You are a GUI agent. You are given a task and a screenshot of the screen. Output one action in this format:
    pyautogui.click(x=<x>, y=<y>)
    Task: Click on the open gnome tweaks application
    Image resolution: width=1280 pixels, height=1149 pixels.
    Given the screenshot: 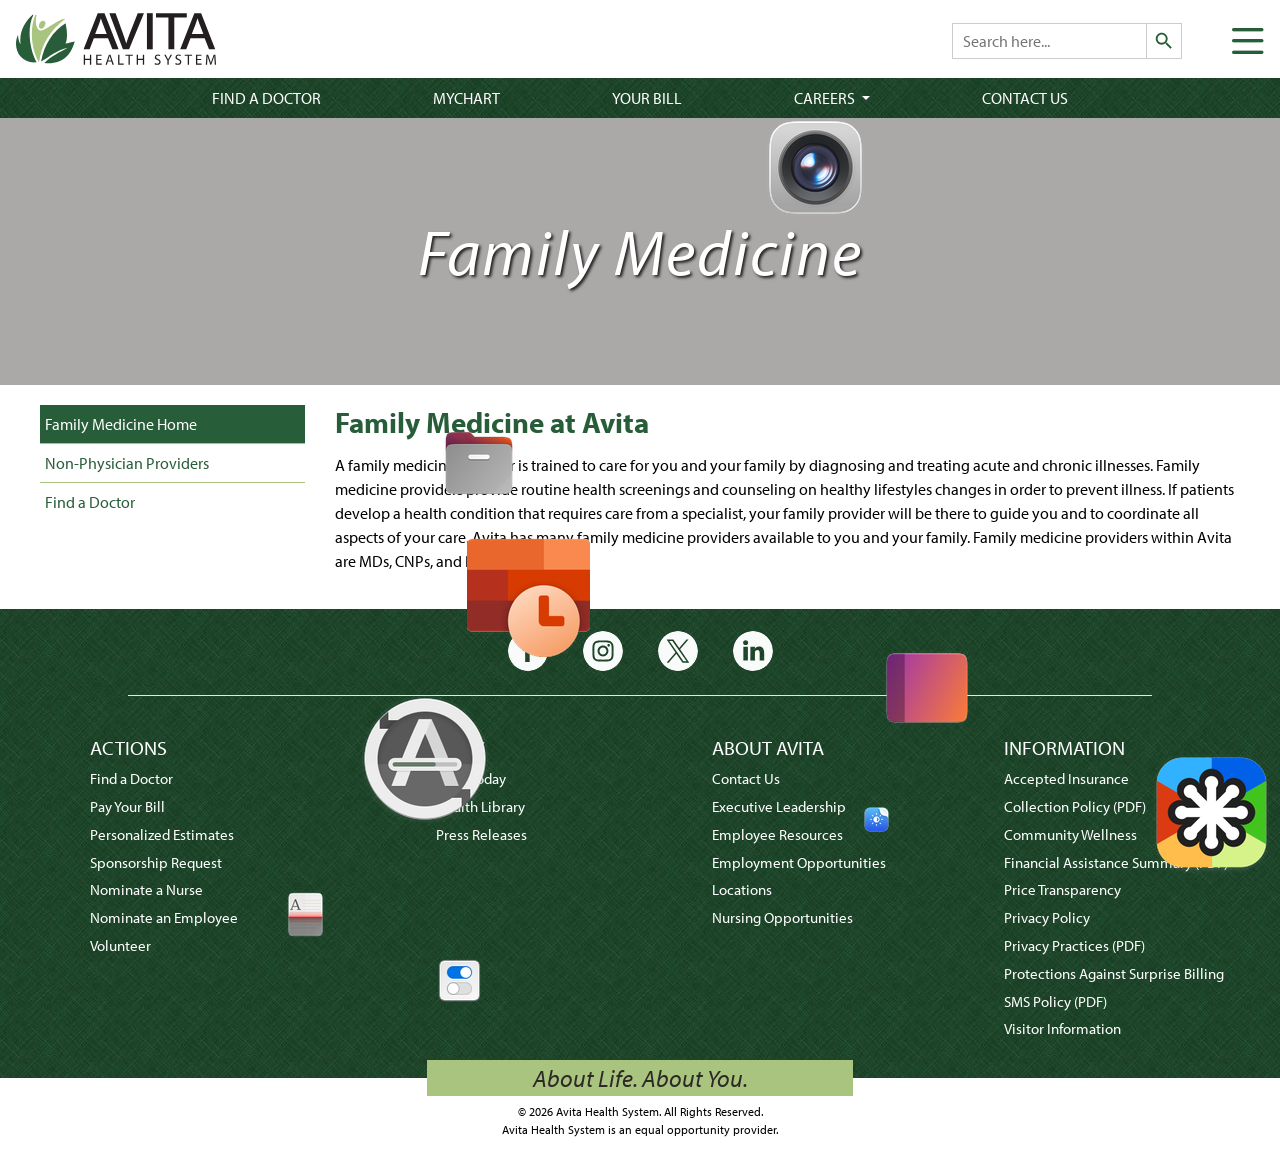 What is the action you would take?
    pyautogui.click(x=459, y=980)
    